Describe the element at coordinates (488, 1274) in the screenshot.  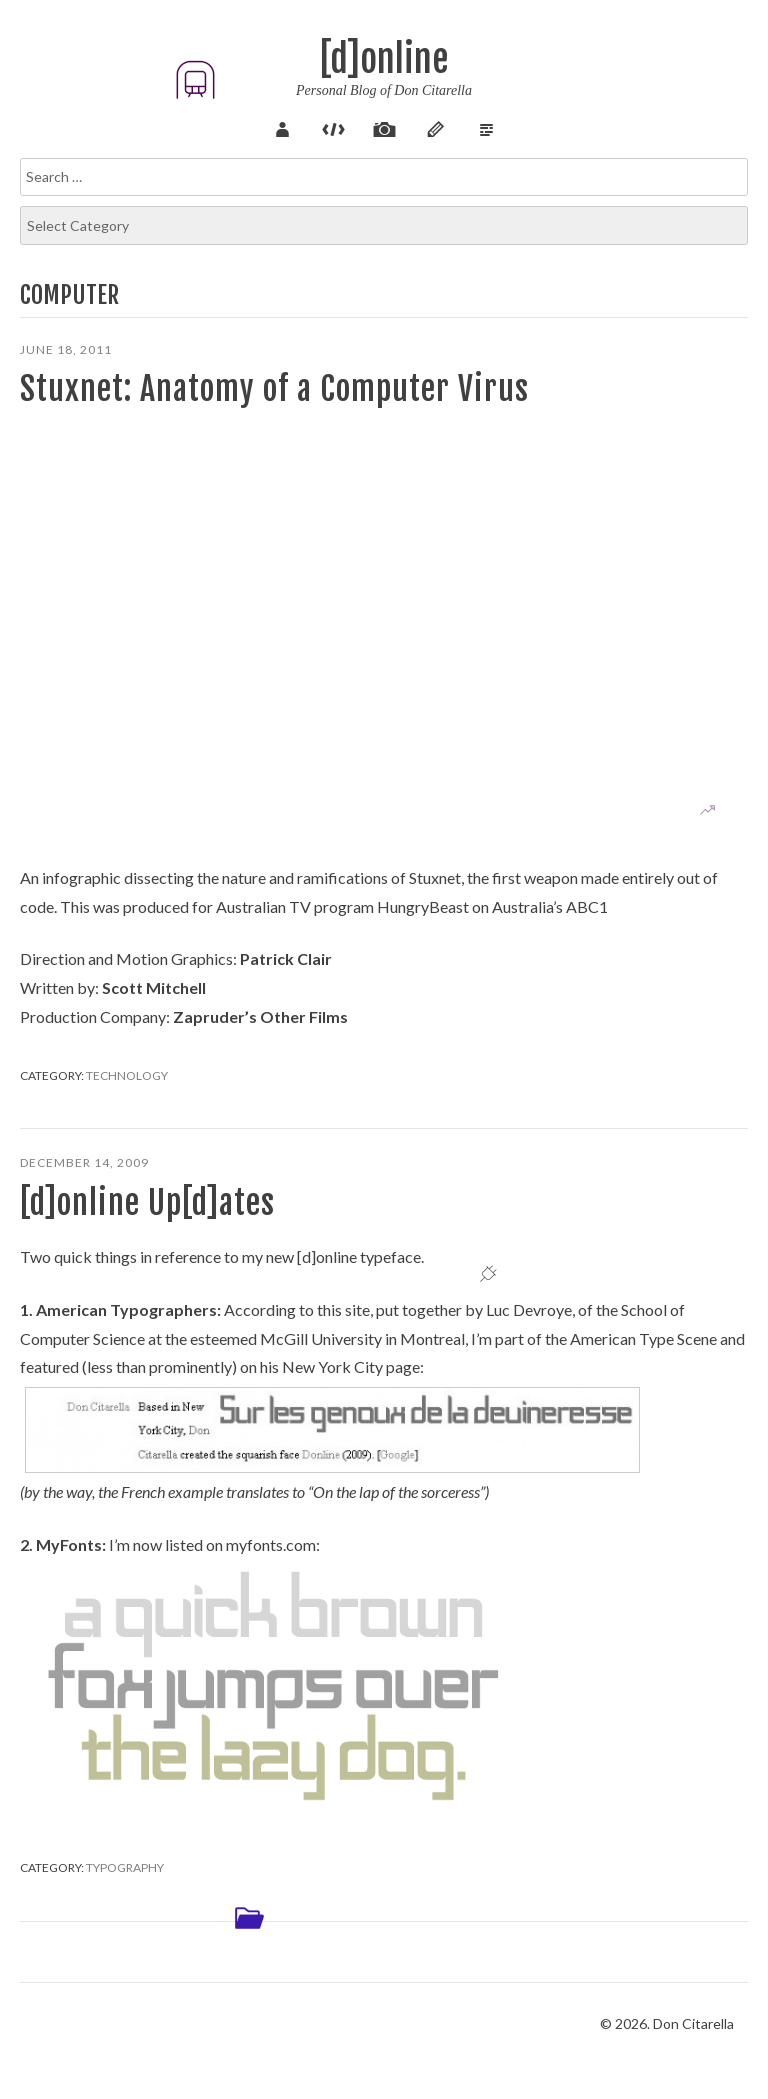
I see `connect to a power source` at that location.